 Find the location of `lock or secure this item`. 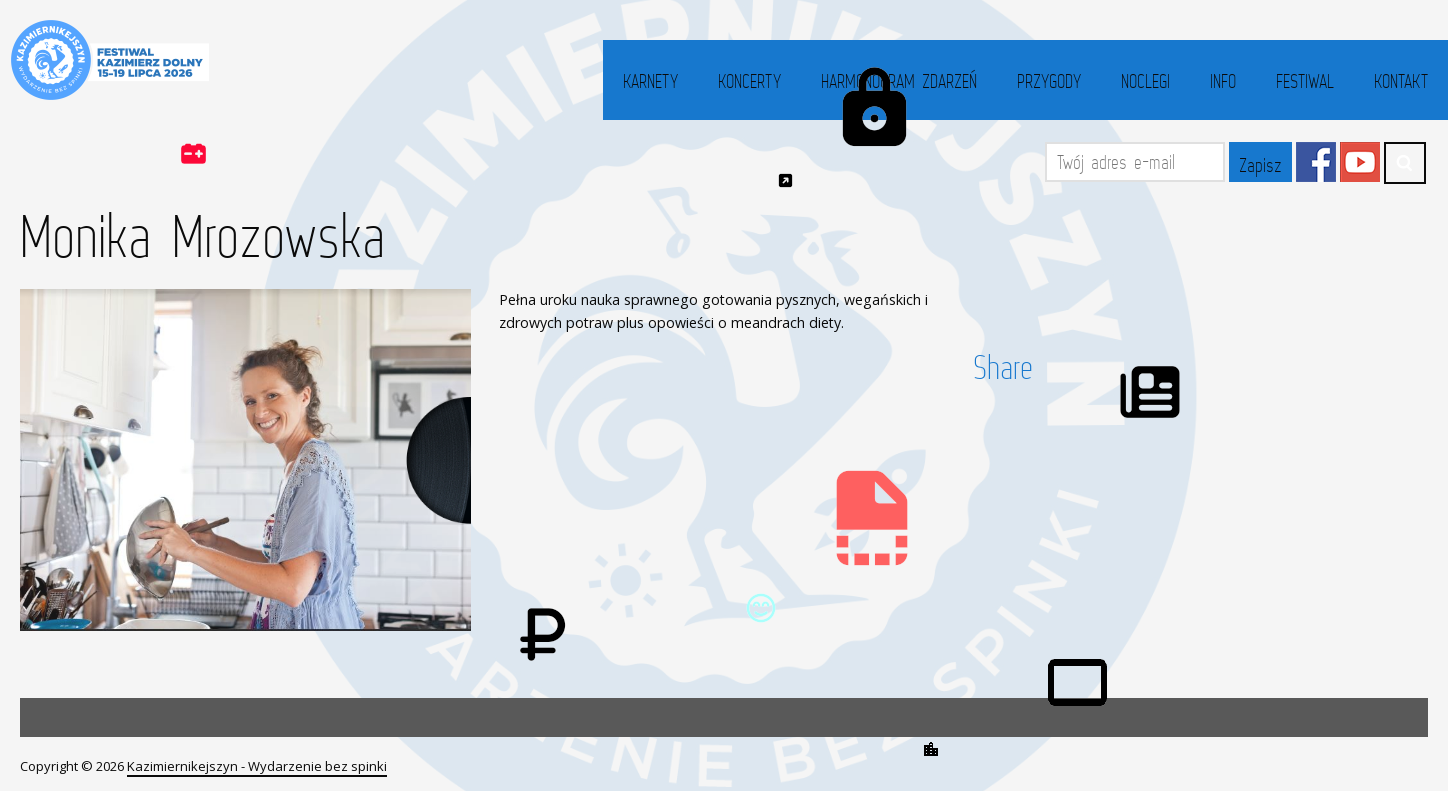

lock or secure this item is located at coordinates (874, 106).